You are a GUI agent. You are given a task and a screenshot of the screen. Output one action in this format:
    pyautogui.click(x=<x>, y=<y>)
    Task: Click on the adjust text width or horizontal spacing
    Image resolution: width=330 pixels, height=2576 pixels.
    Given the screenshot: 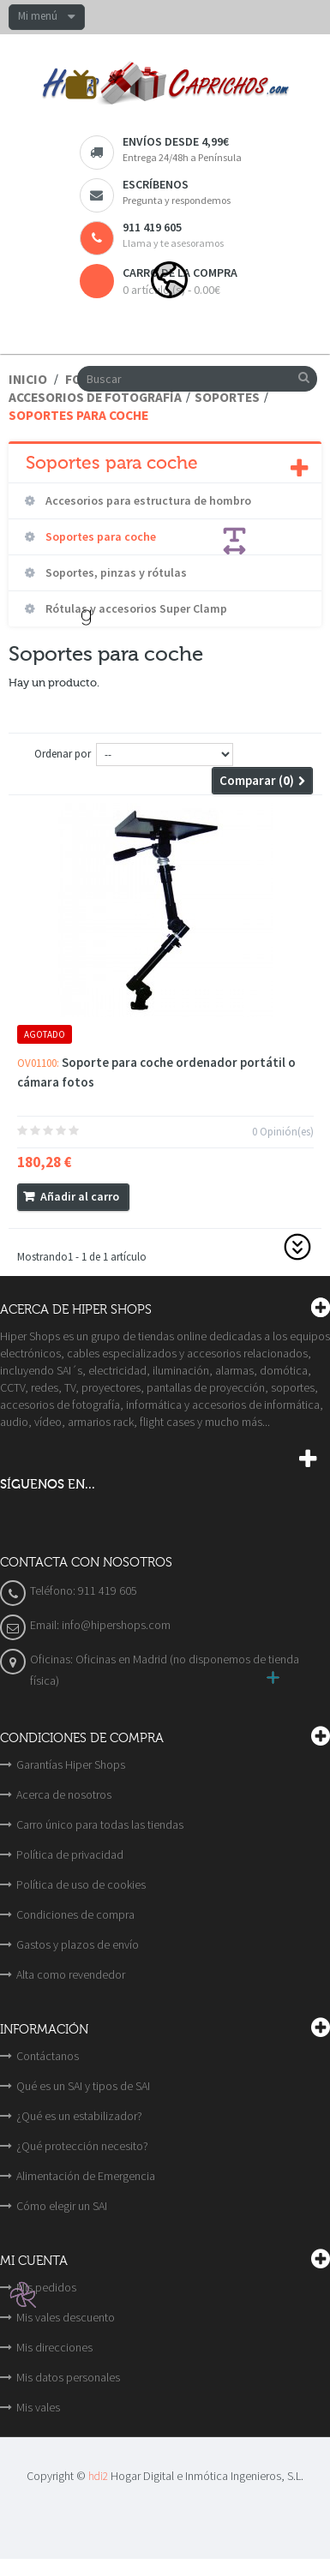 What is the action you would take?
    pyautogui.click(x=234, y=540)
    